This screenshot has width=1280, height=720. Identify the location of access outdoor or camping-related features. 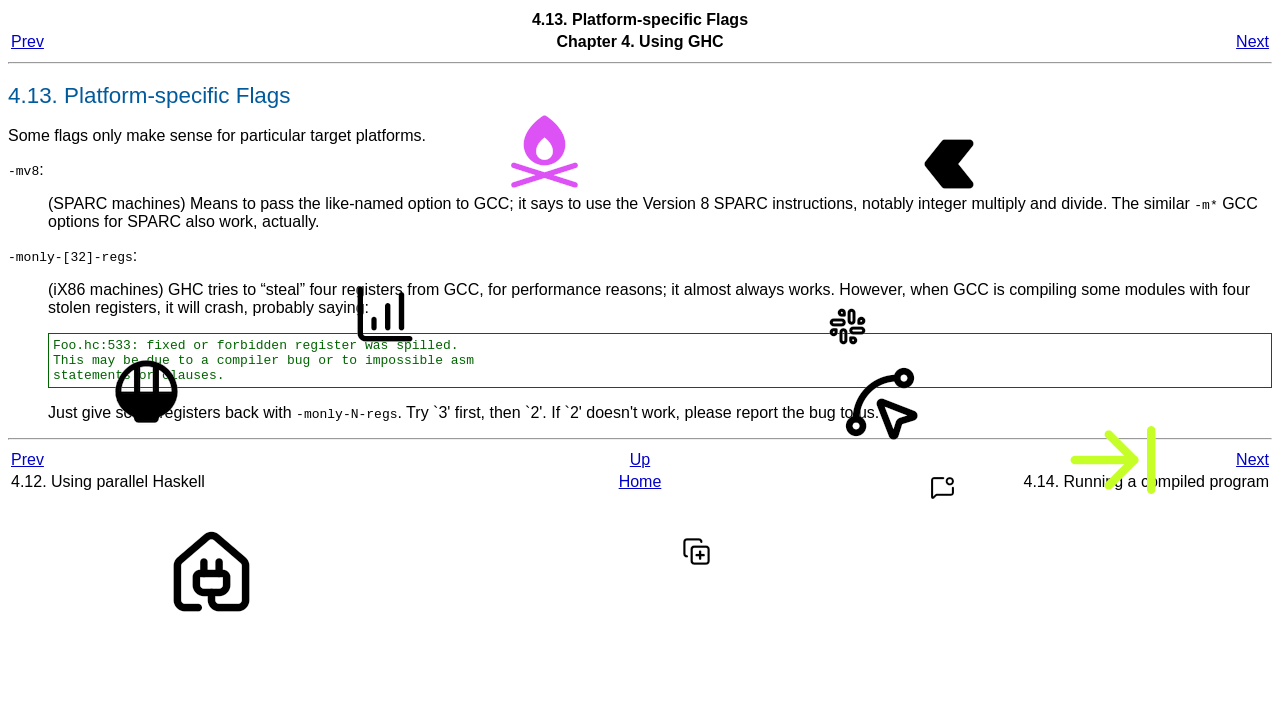
(544, 151).